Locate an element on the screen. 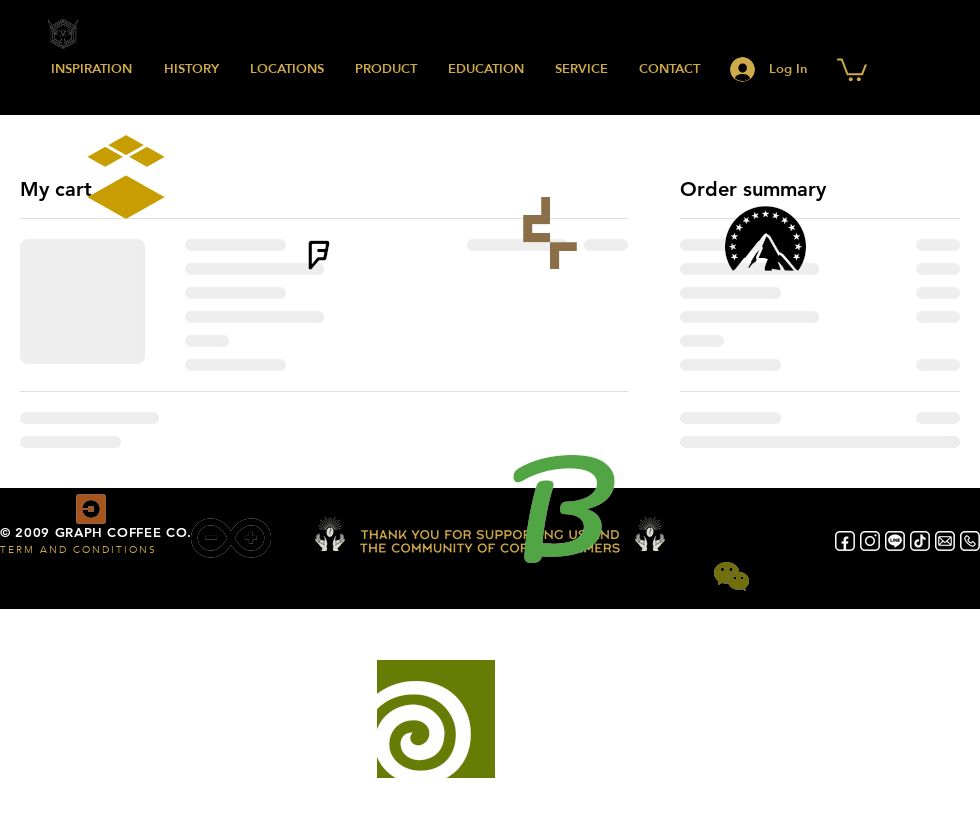 This screenshot has width=980, height=838. open Houdini 3D animation software is located at coordinates (436, 719).